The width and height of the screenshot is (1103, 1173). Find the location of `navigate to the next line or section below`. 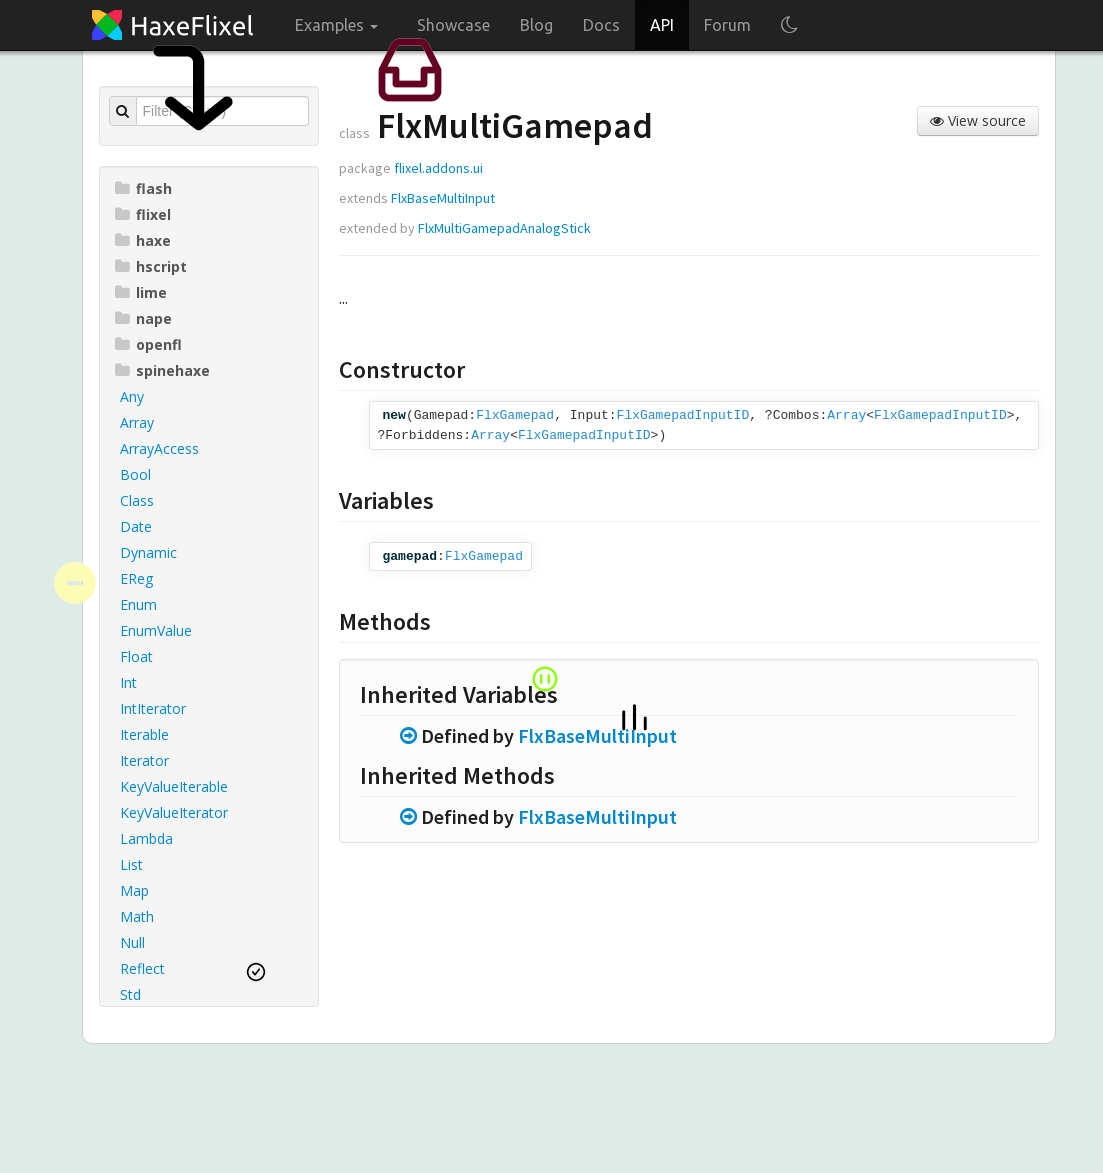

navigate to the next line or section below is located at coordinates (193, 85).